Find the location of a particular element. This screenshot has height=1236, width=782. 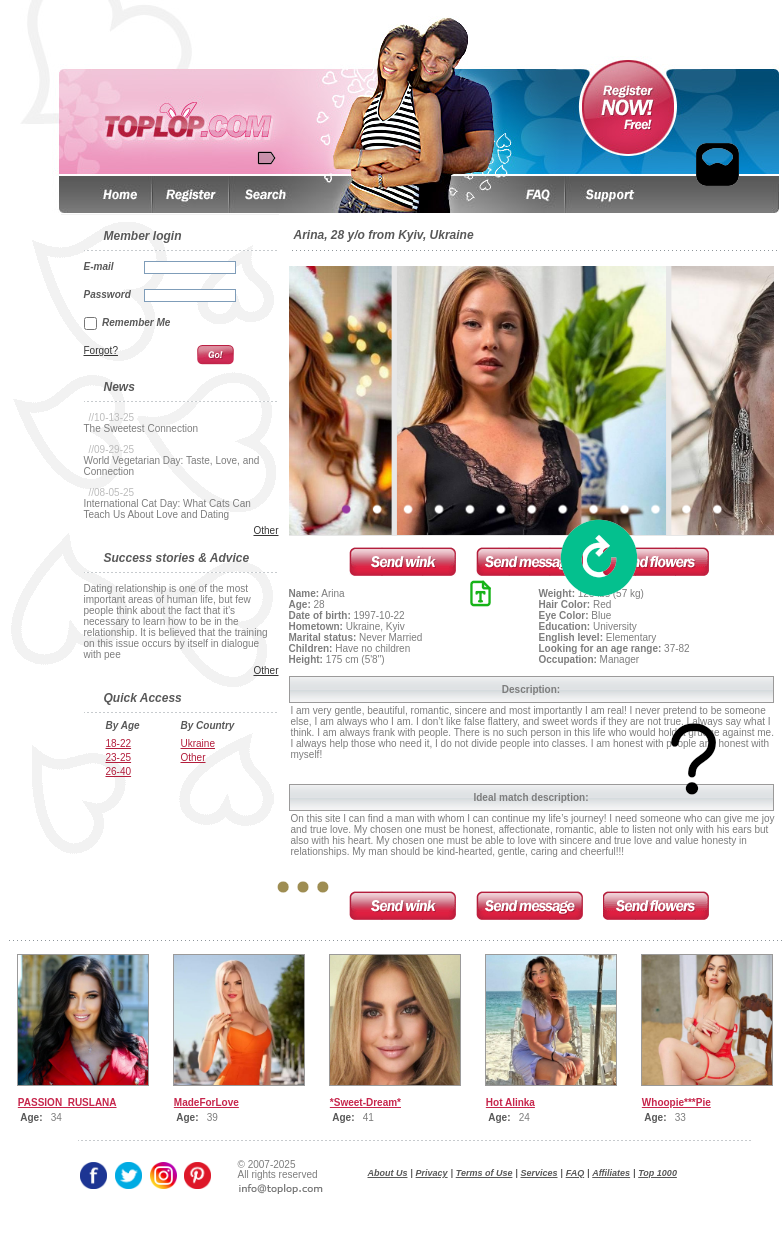

access more options or actions is located at coordinates (303, 887).